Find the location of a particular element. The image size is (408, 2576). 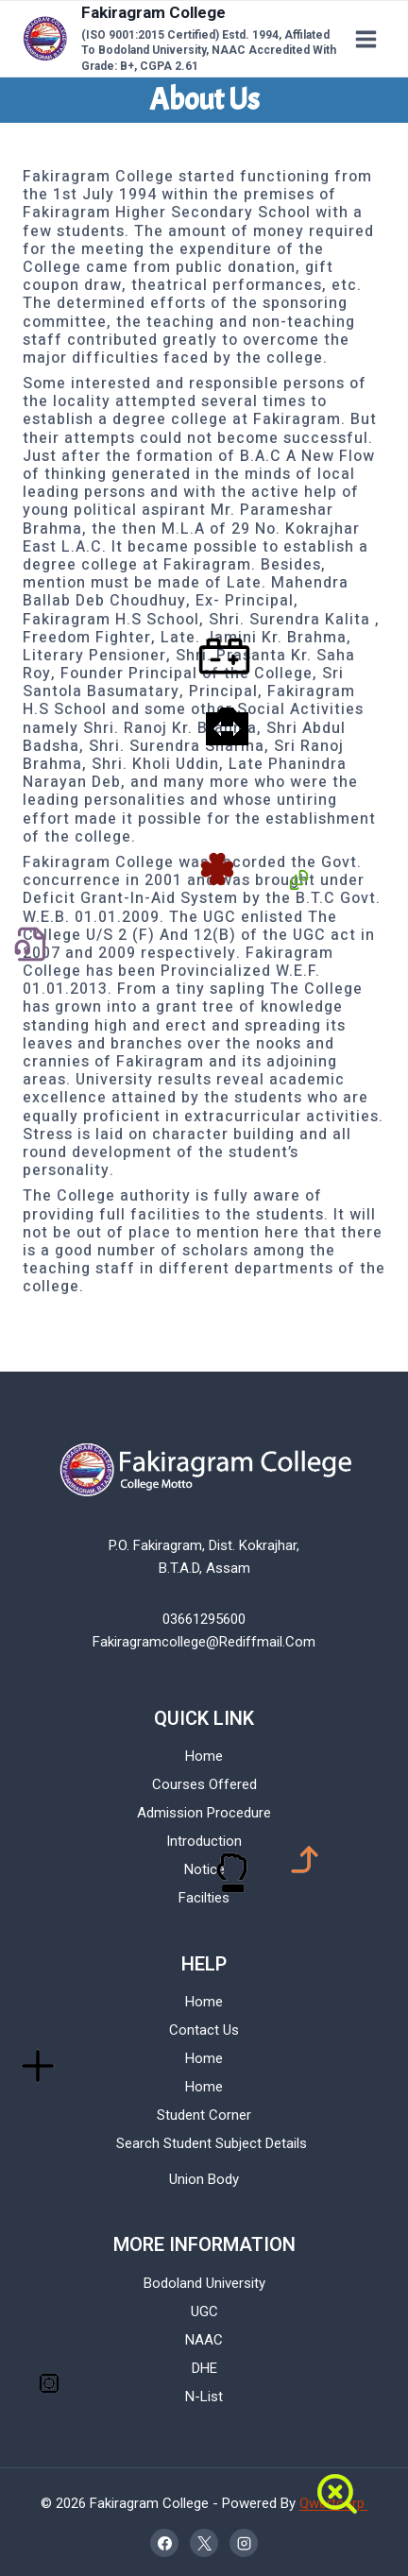

navigate forward and up in a directory is located at coordinates (304, 1859).